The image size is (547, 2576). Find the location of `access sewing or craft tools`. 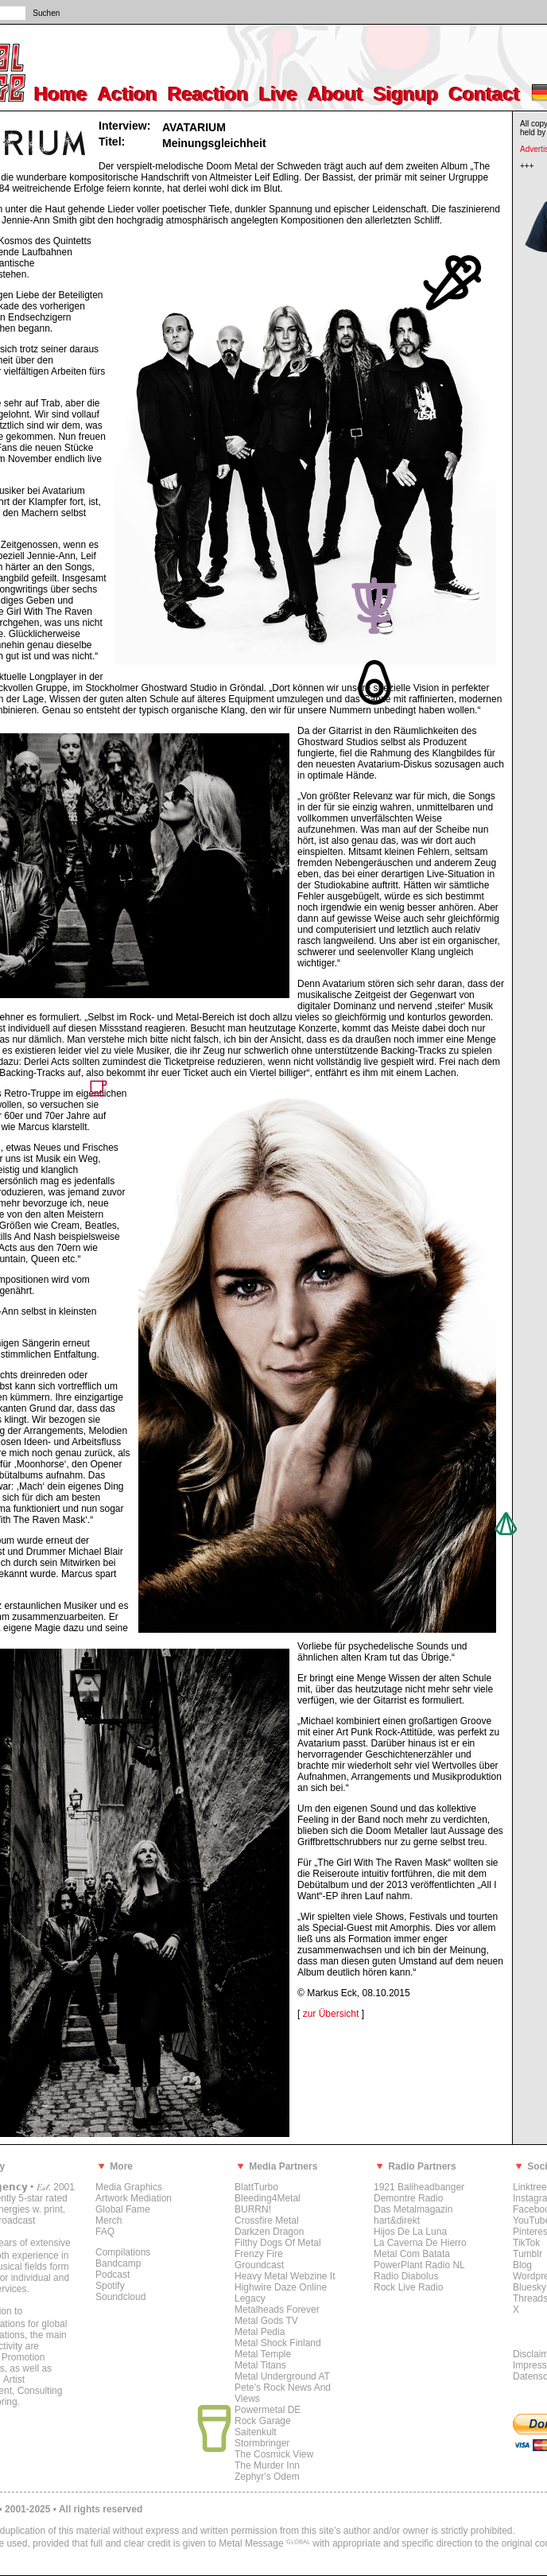

access sewing or craft tools is located at coordinates (453, 282).